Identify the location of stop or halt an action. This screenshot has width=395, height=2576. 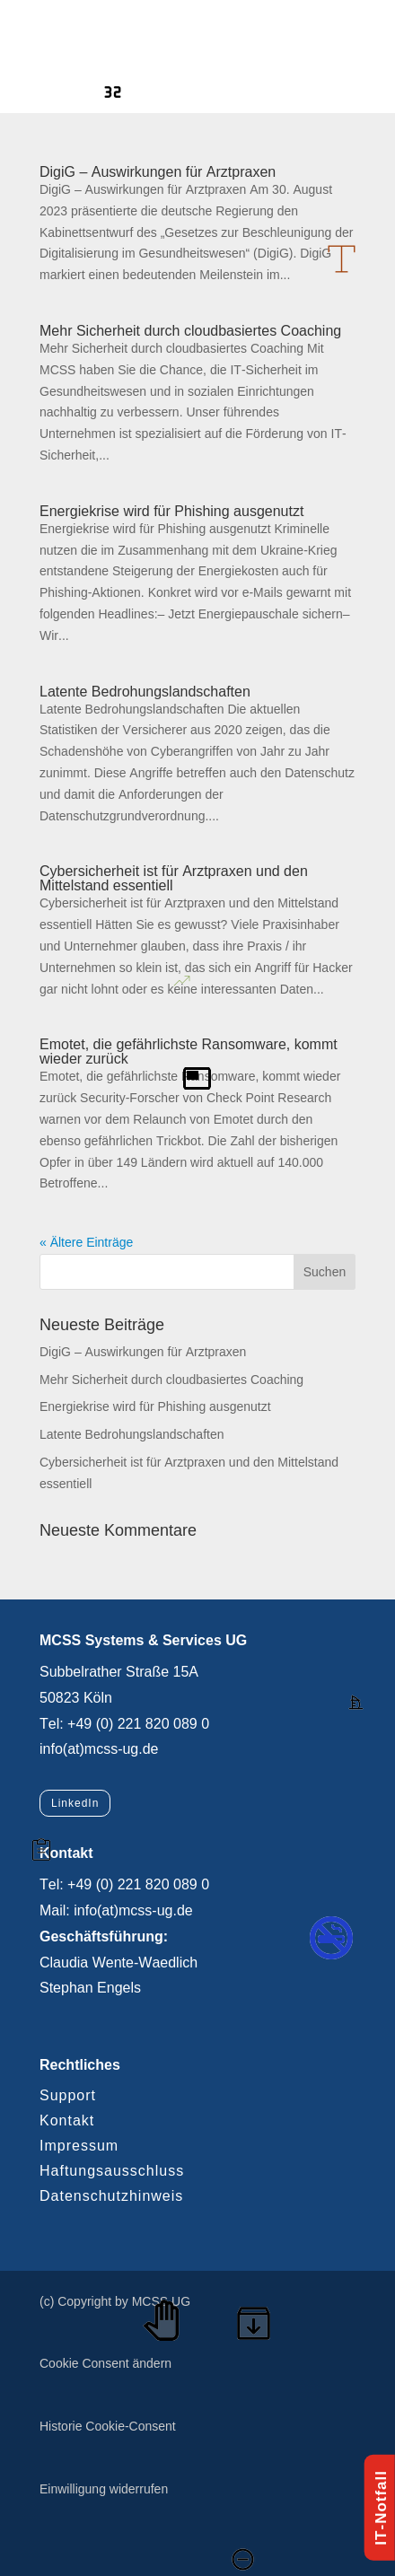
(162, 2320).